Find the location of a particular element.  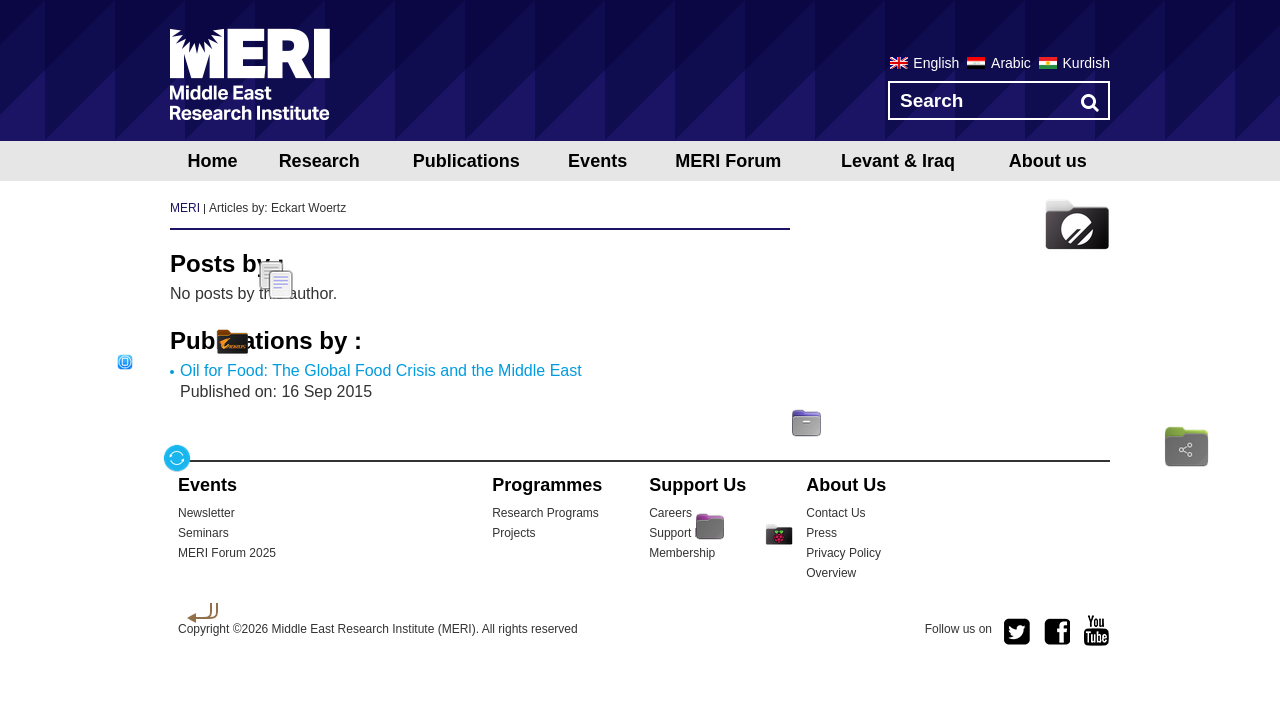

copy selected content to clipboard is located at coordinates (276, 280).